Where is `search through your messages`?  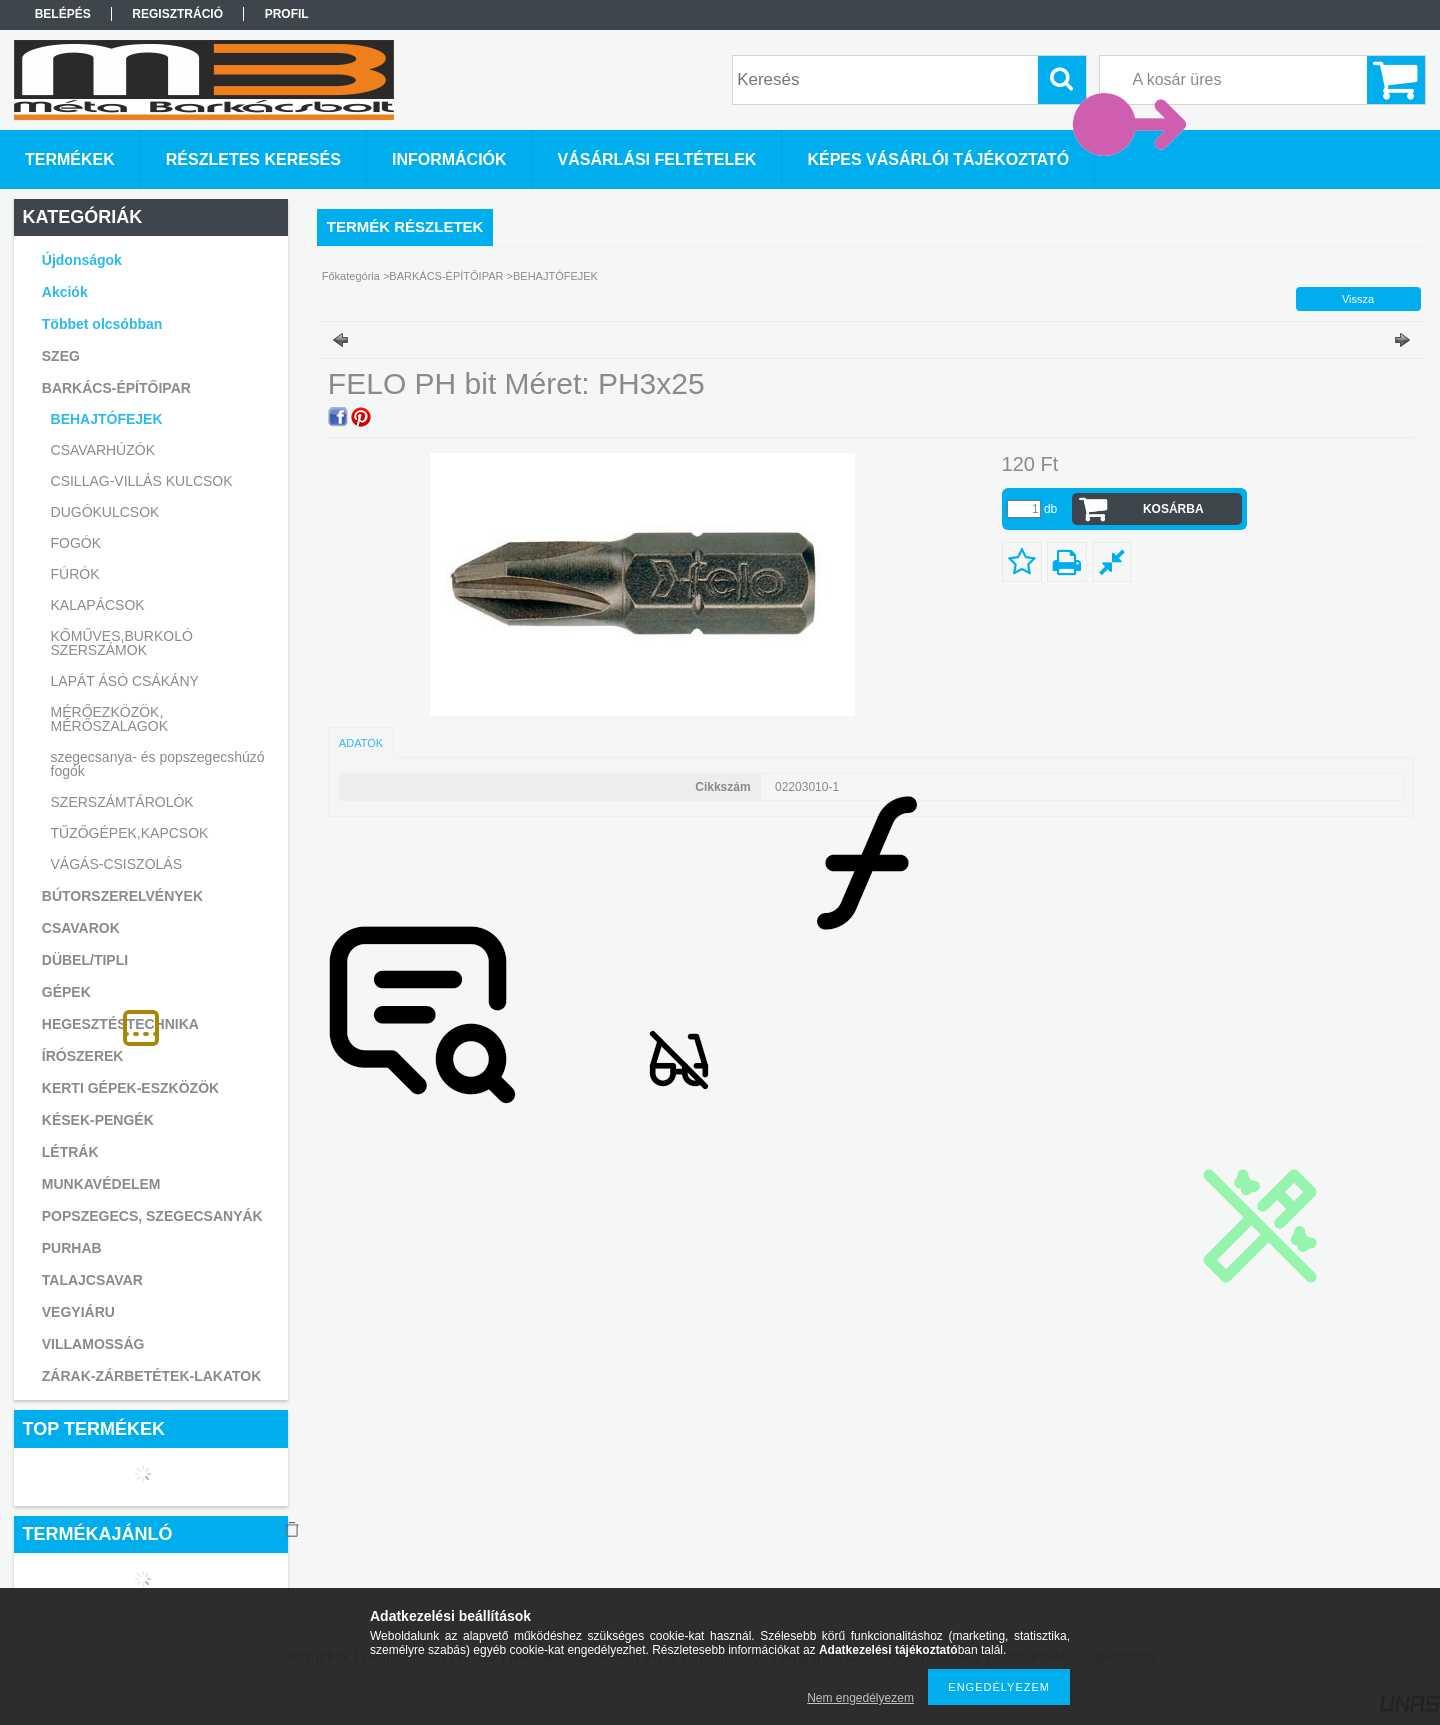
search through your messages is located at coordinates (418, 1006).